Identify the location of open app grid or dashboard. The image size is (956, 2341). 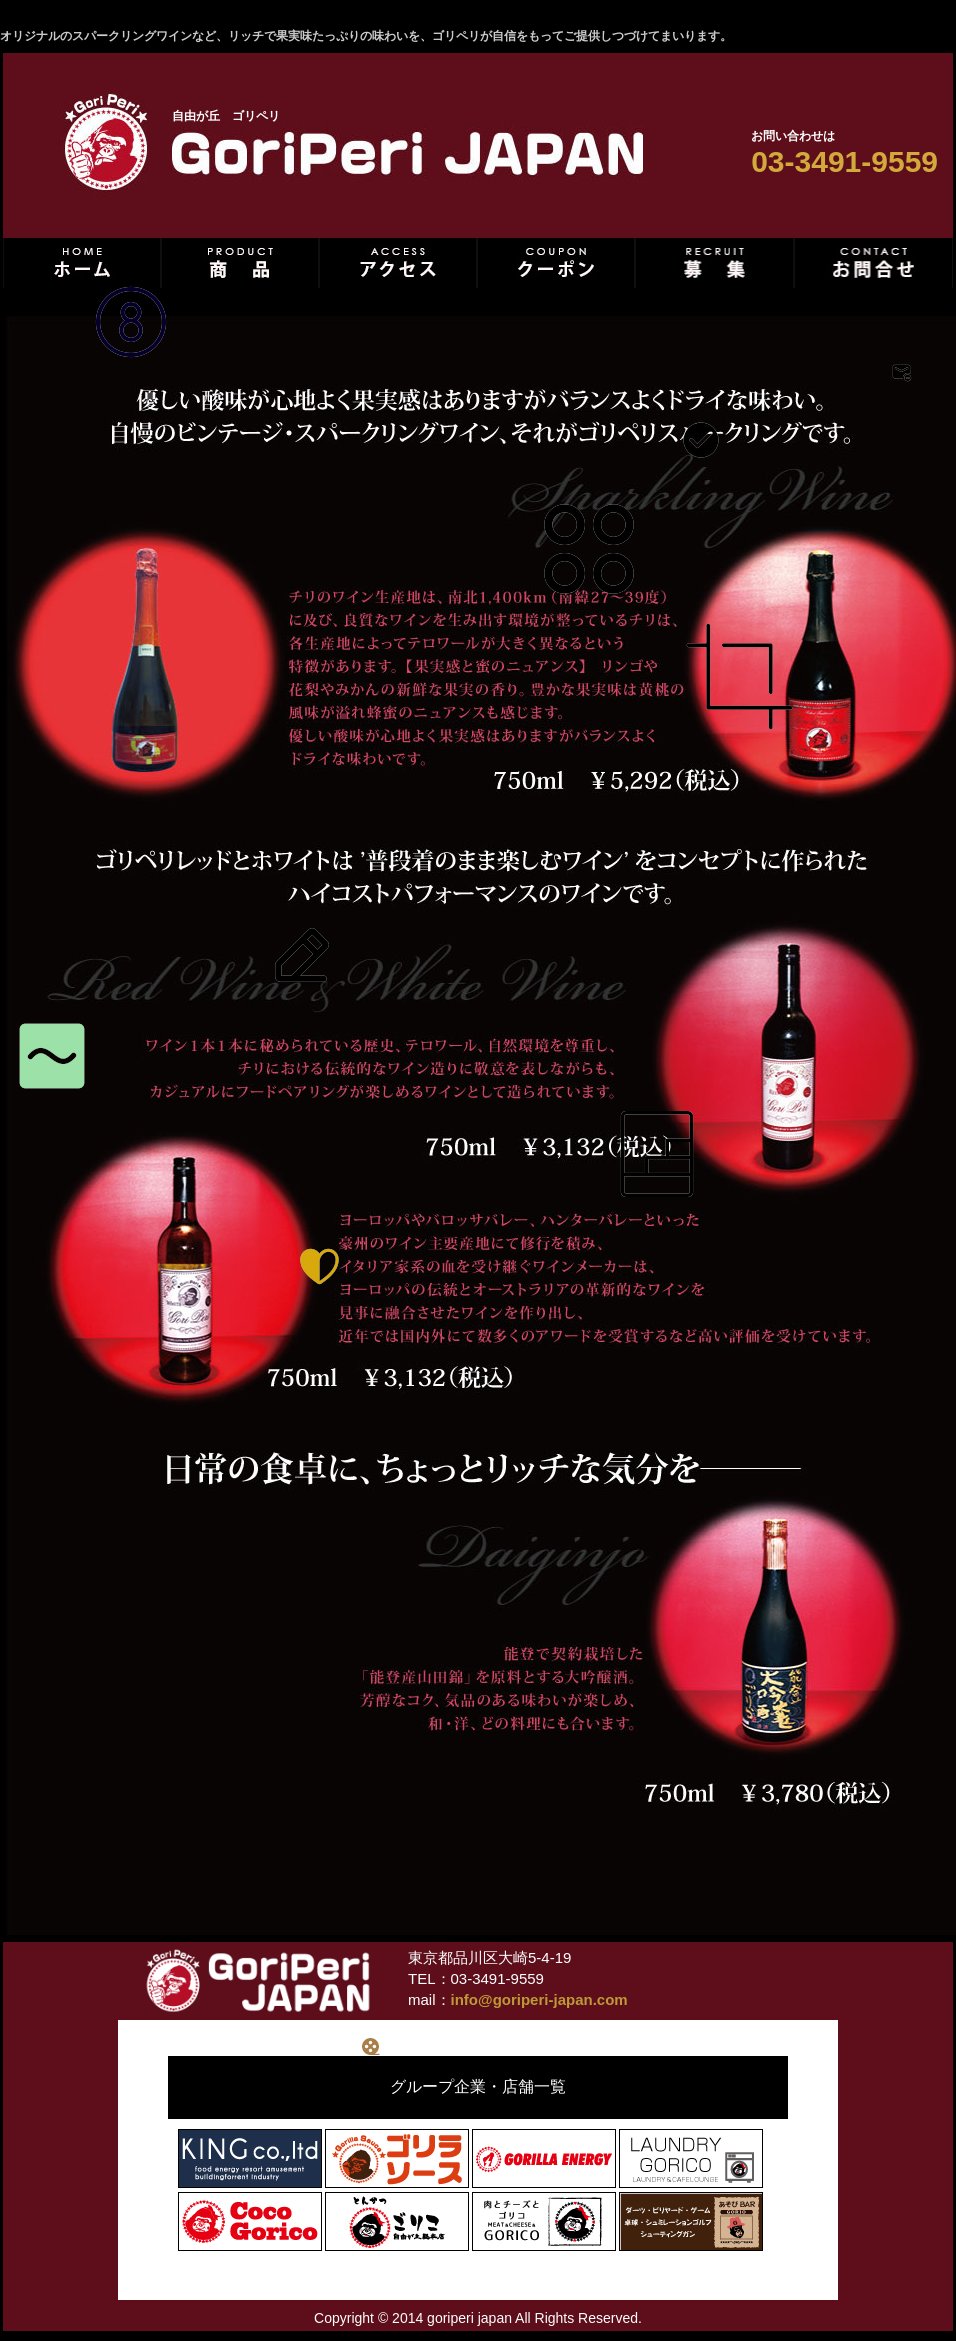
(589, 549).